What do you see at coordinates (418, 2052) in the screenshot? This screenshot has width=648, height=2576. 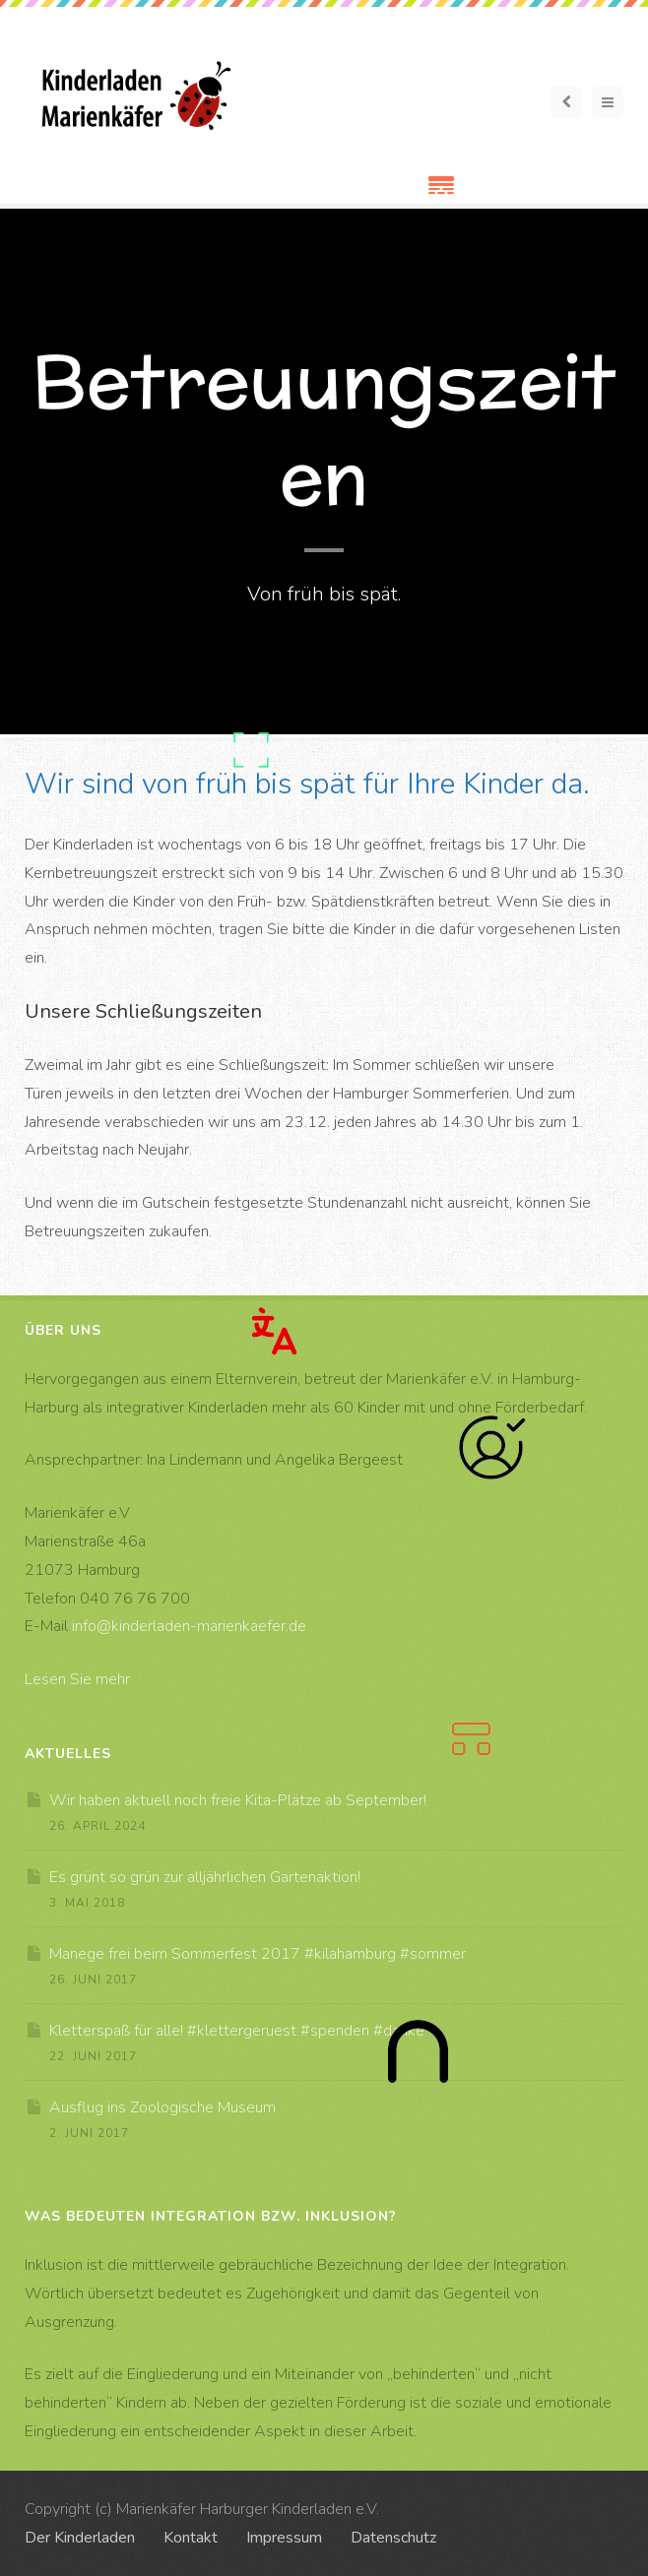 I see `indicates set intersection in a data or math application` at bounding box center [418, 2052].